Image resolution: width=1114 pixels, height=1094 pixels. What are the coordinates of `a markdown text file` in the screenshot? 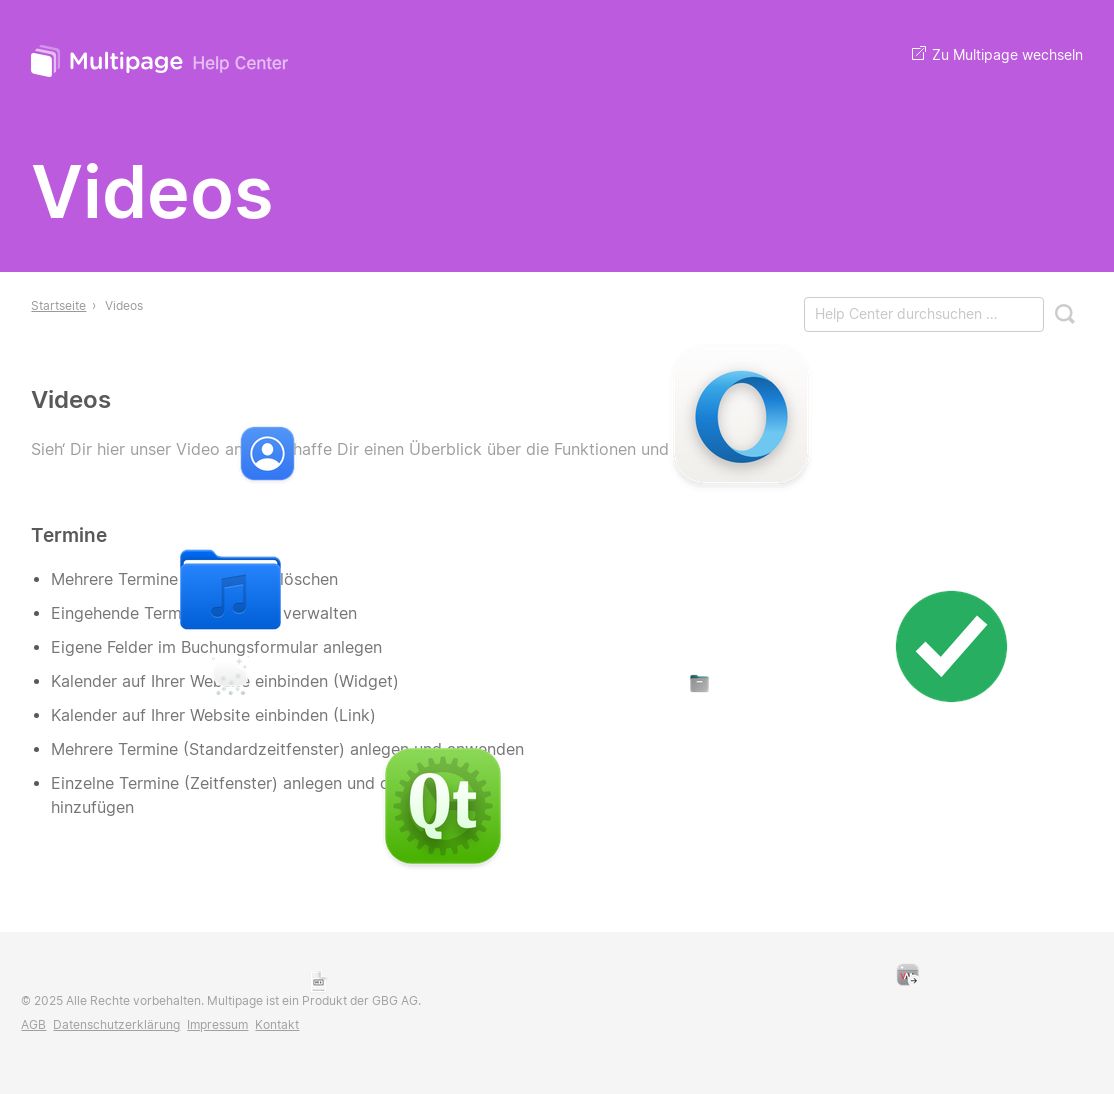 It's located at (318, 982).